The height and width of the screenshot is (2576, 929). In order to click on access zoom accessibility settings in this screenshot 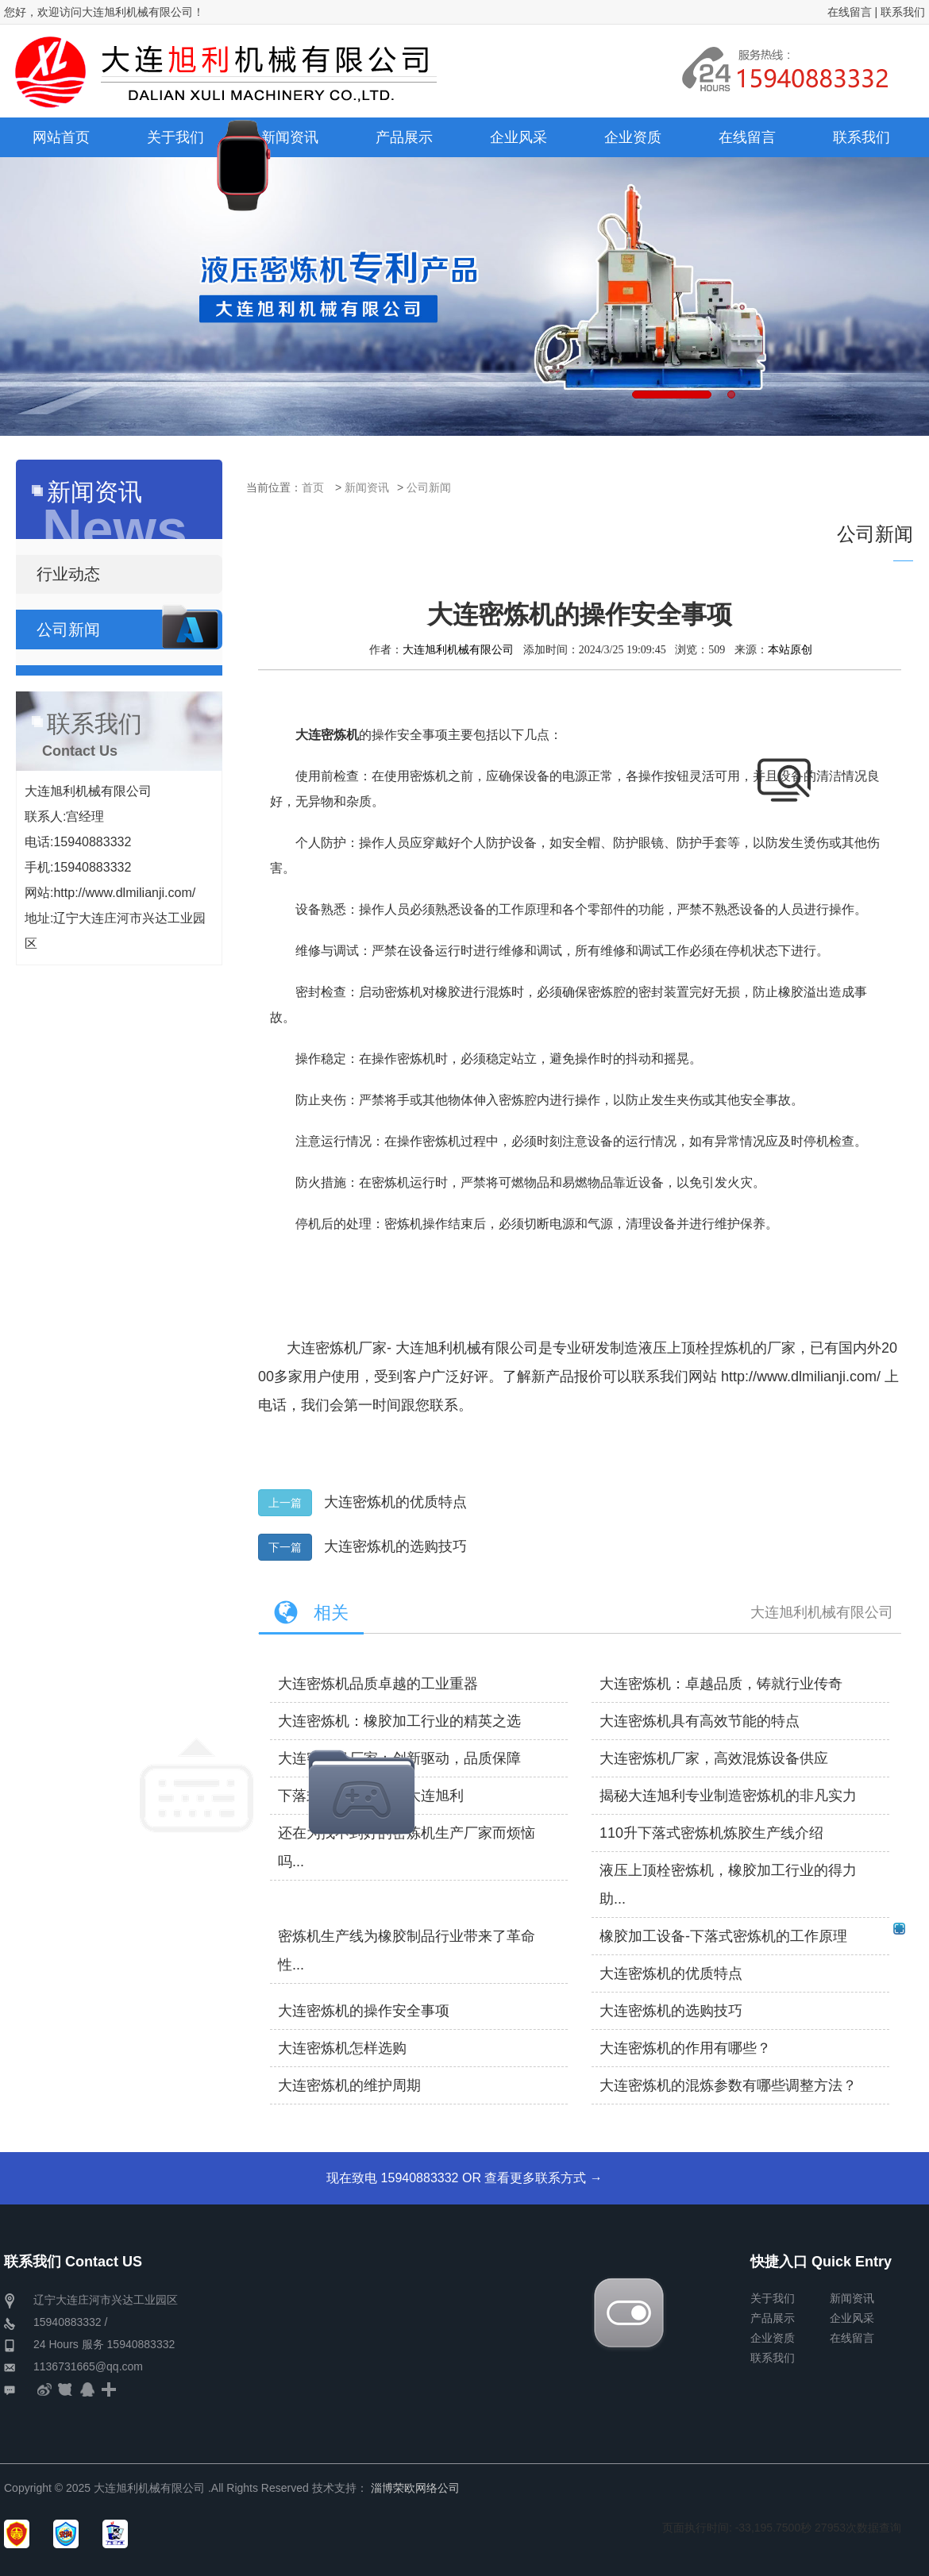, I will do `click(629, 2314)`.